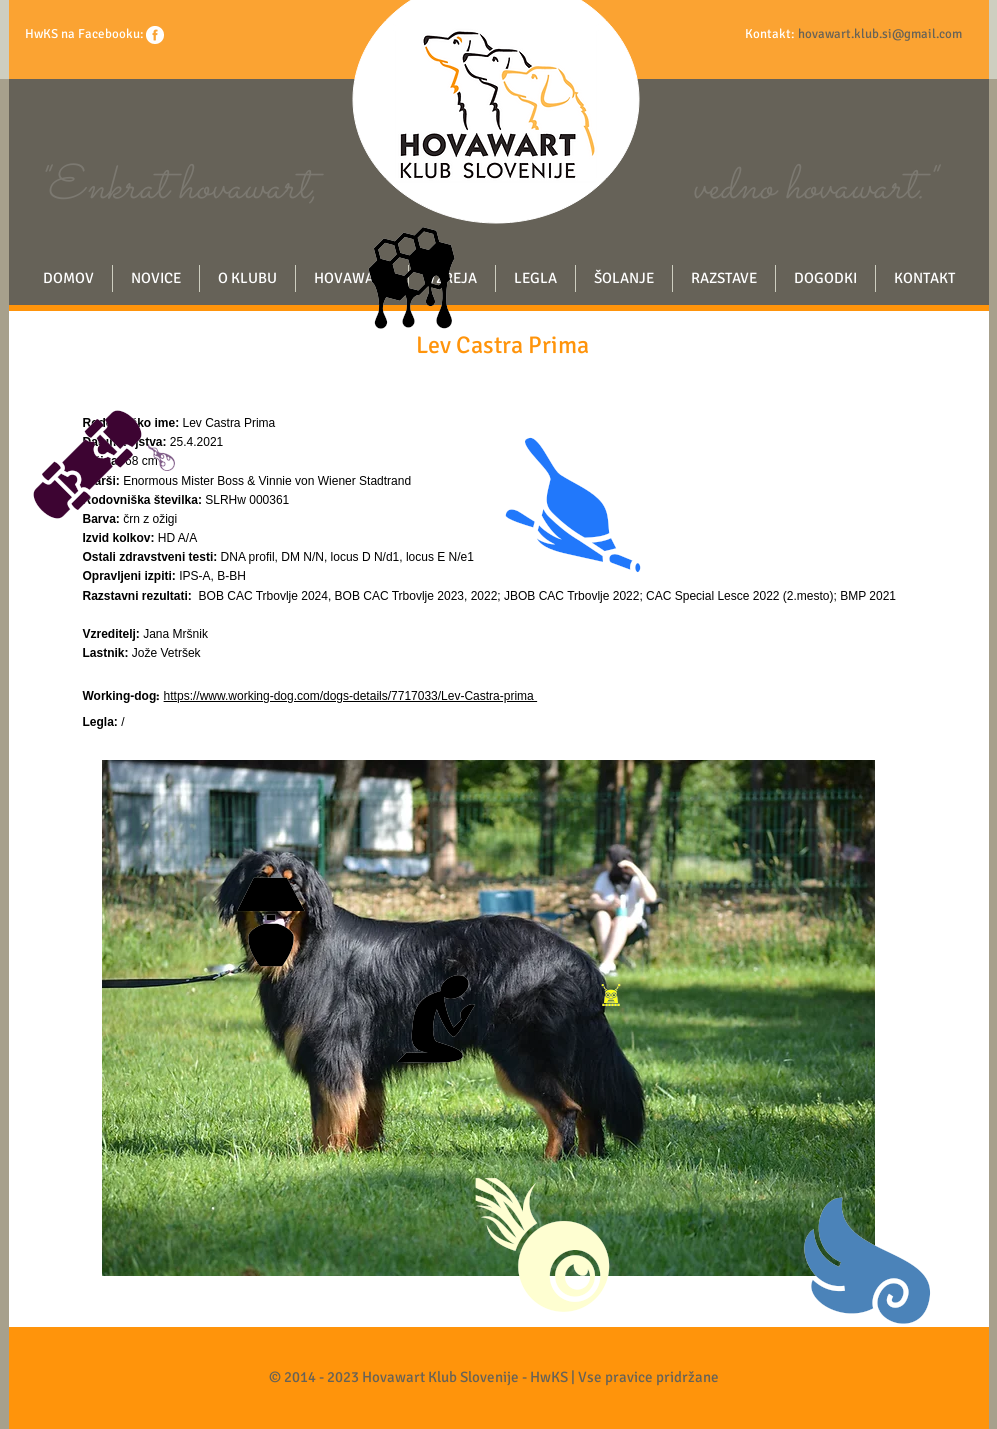 This screenshot has width=997, height=1429. What do you see at coordinates (541, 1245) in the screenshot?
I see `indicates a status effect like curse or blindness in a game` at bounding box center [541, 1245].